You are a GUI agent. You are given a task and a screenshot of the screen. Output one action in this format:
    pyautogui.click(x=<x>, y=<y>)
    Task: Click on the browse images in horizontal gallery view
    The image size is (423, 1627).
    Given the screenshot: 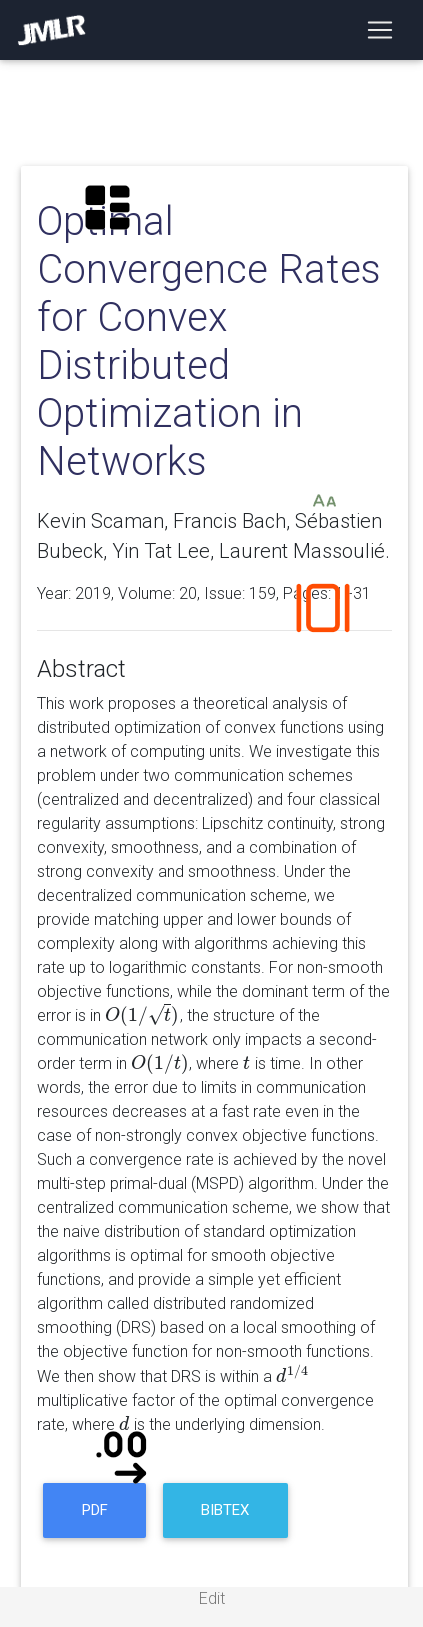 What is the action you would take?
    pyautogui.click(x=323, y=608)
    